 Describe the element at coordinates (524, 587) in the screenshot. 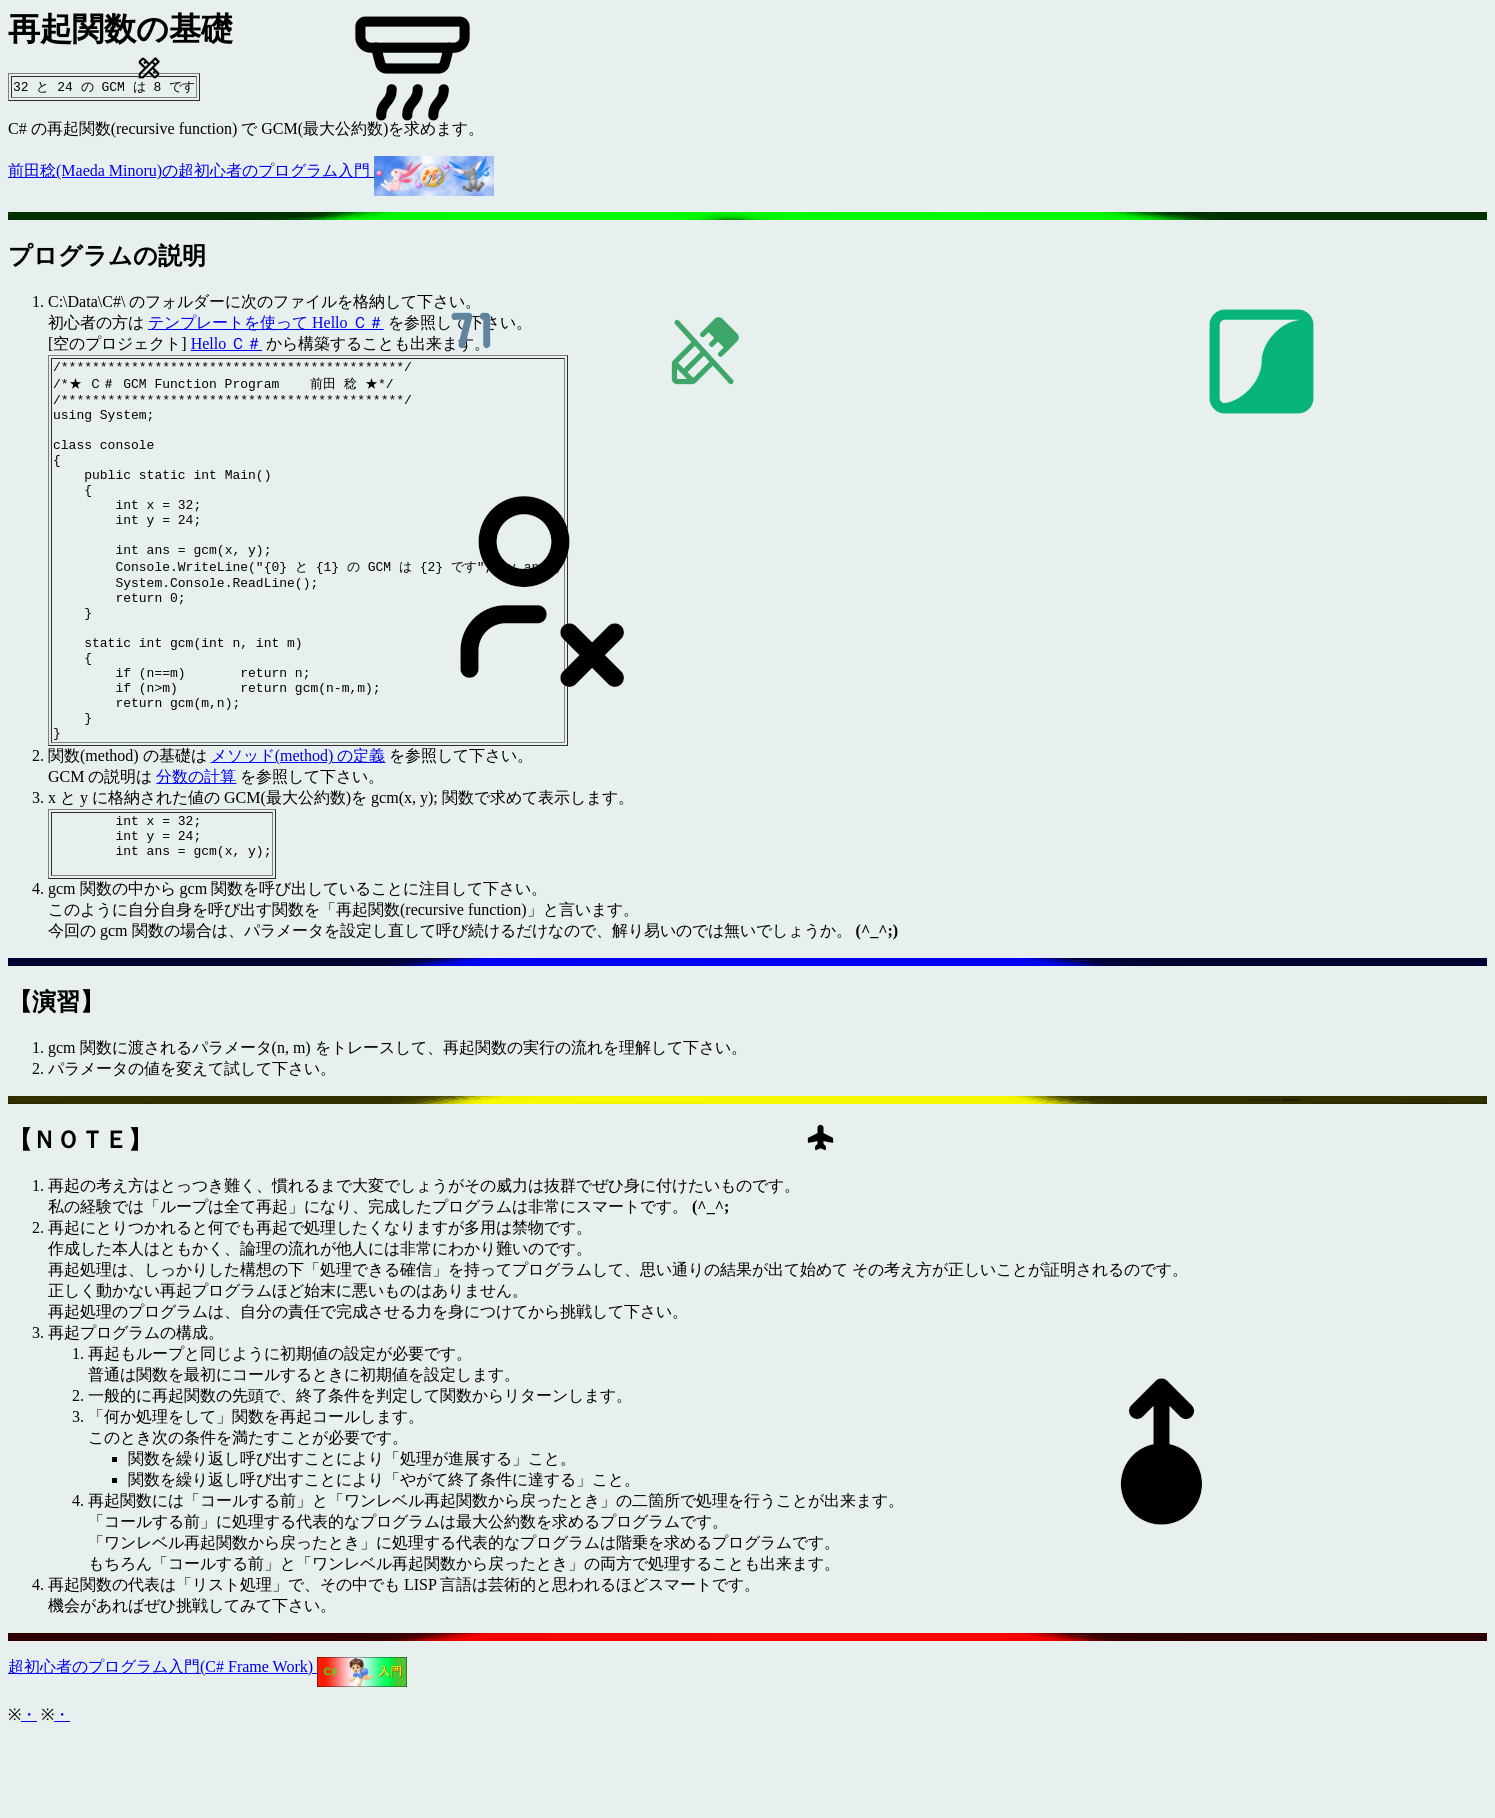

I see `remove a user from a list or group` at that location.